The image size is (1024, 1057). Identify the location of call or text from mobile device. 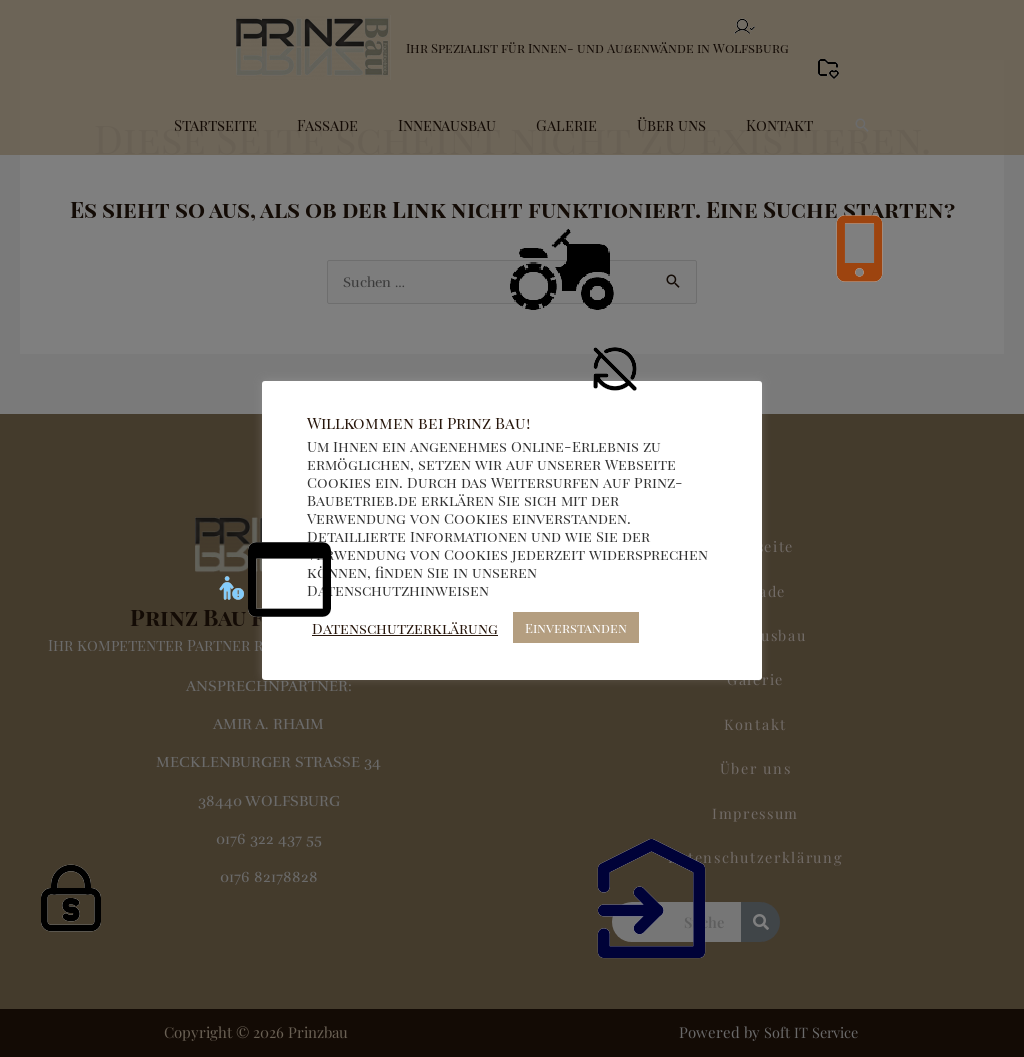
(859, 248).